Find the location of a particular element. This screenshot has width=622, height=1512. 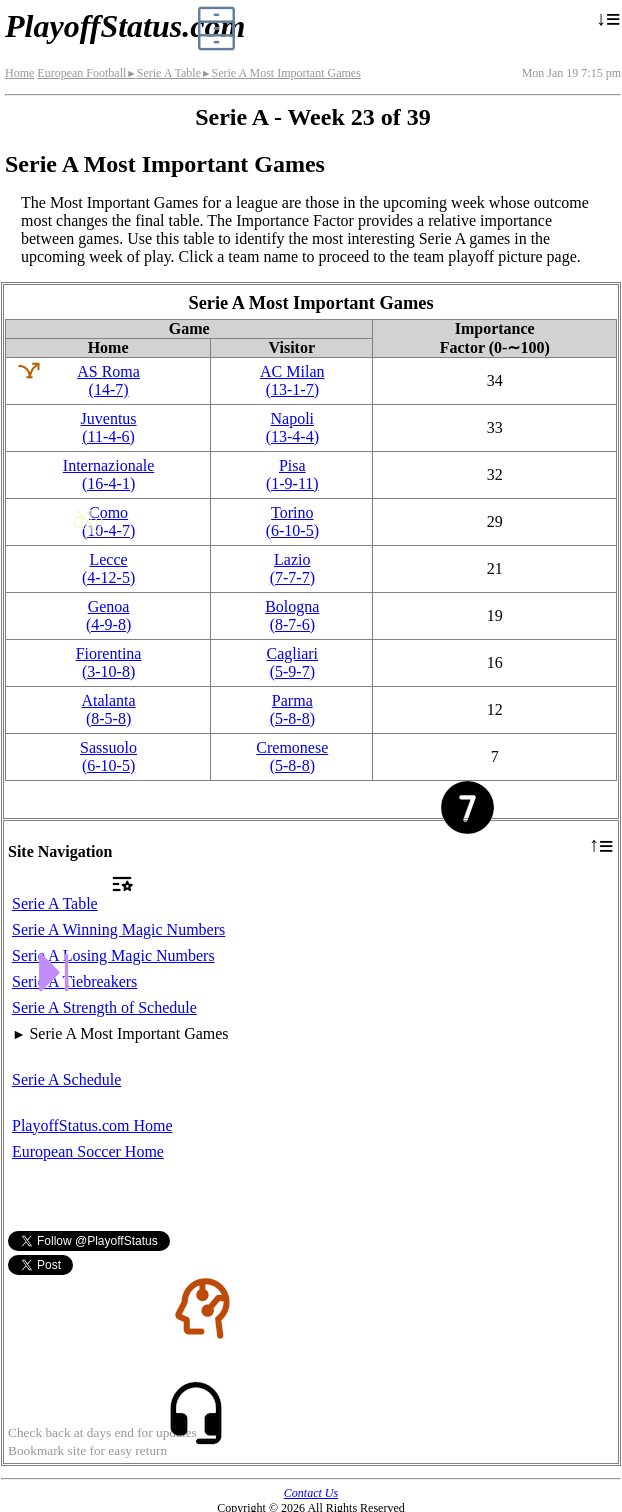

view your favorites list is located at coordinates (122, 884).